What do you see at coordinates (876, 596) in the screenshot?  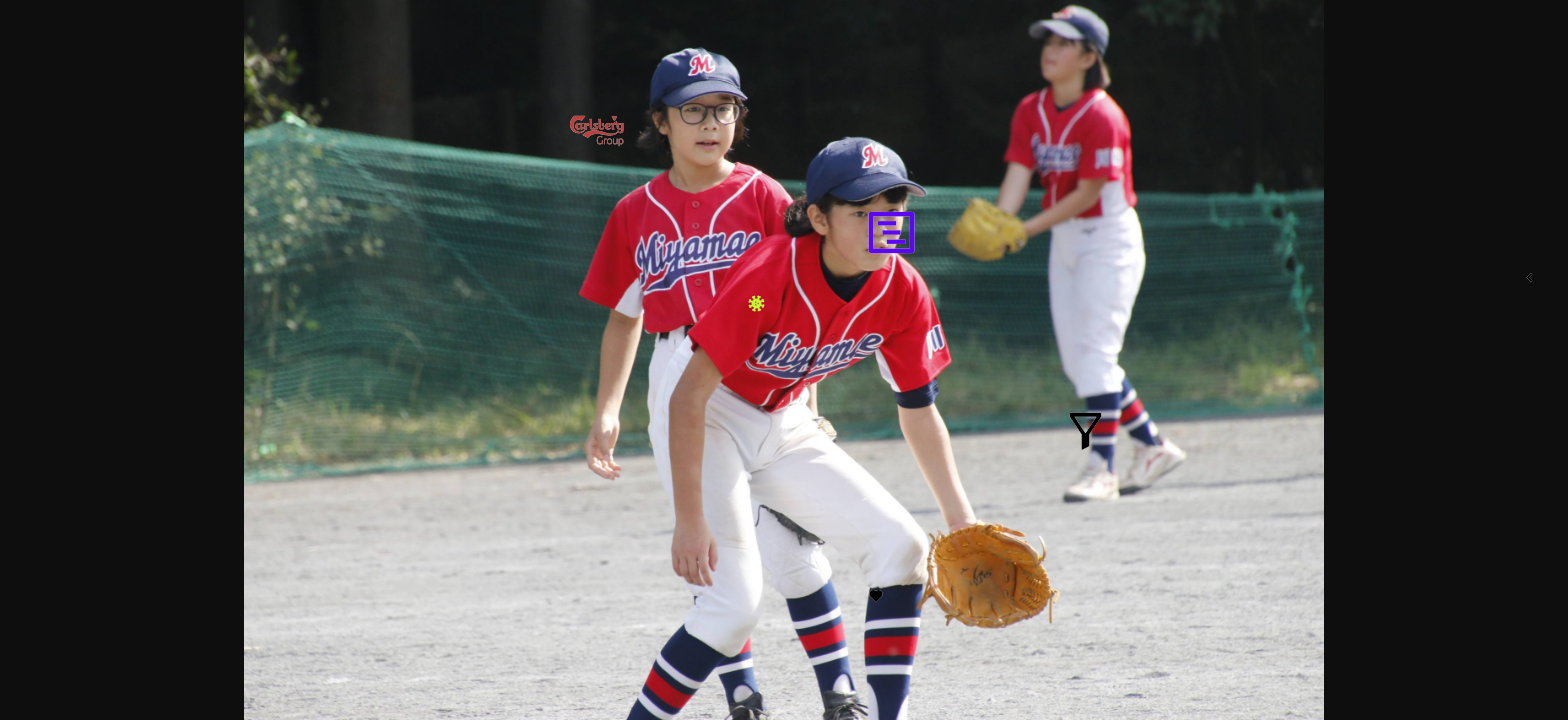 I see `add to favorites` at bounding box center [876, 596].